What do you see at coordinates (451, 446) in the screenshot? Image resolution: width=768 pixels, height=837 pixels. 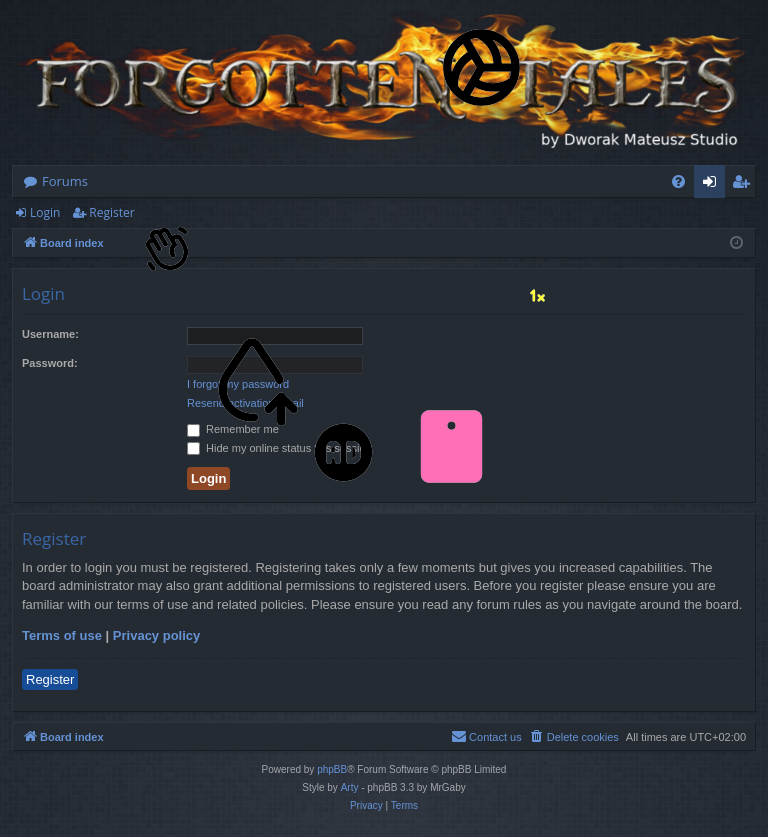 I see `access tablet camera settings` at bounding box center [451, 446].